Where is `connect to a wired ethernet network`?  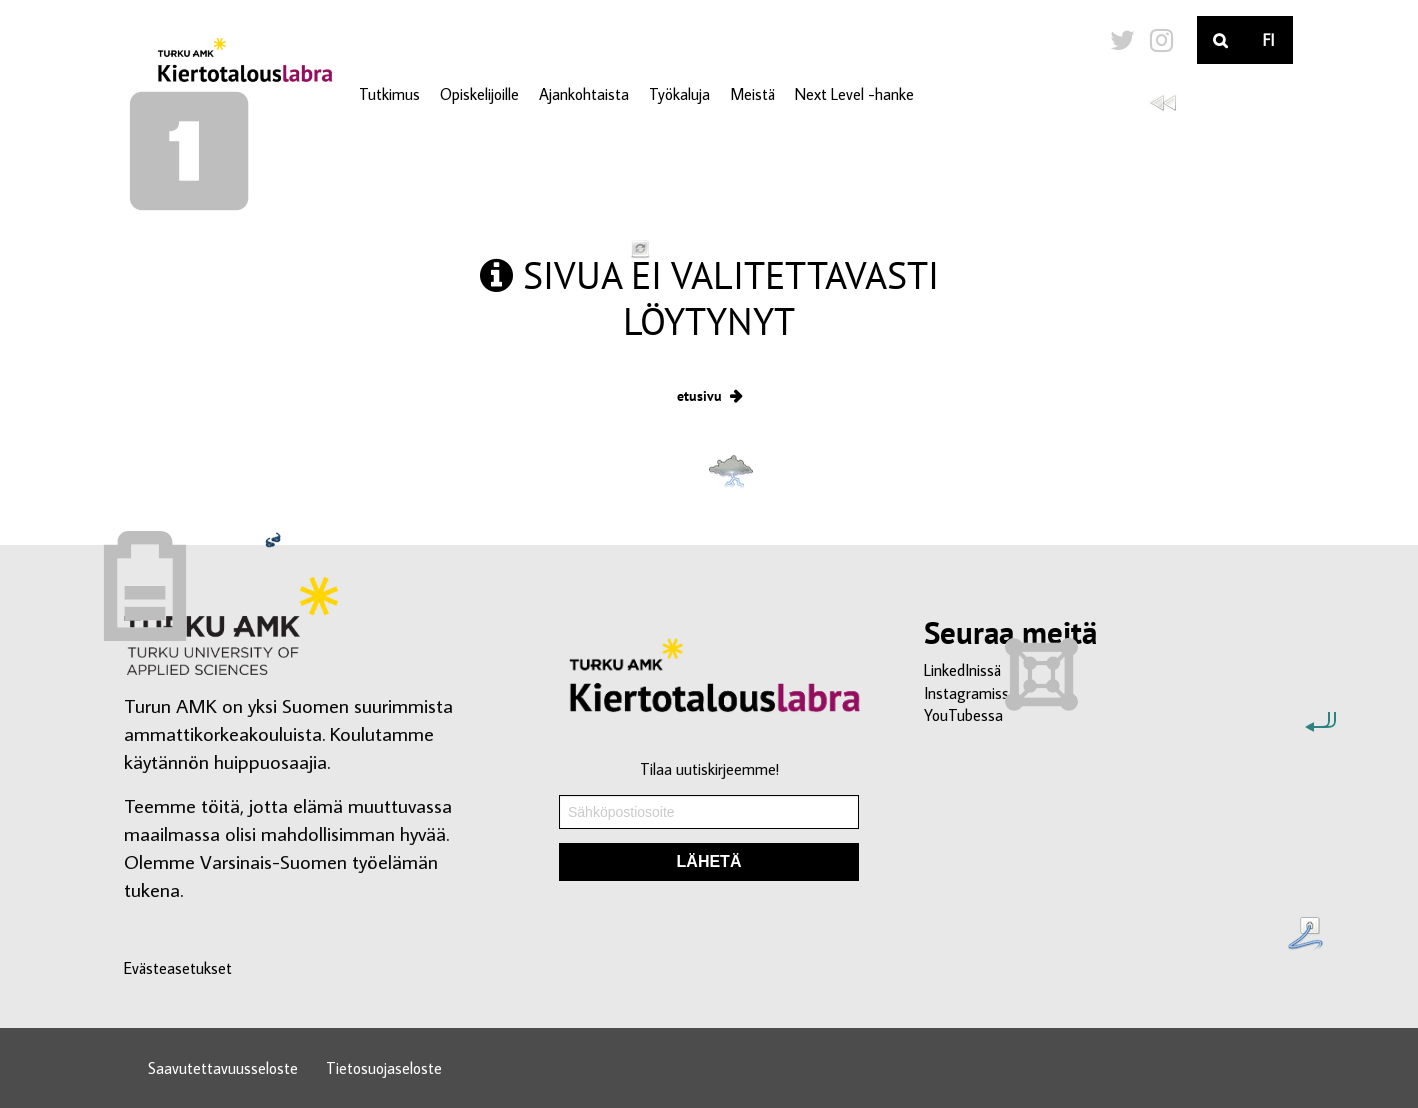 connect to a wired ethernet network is located at coordinates (1305, 933).